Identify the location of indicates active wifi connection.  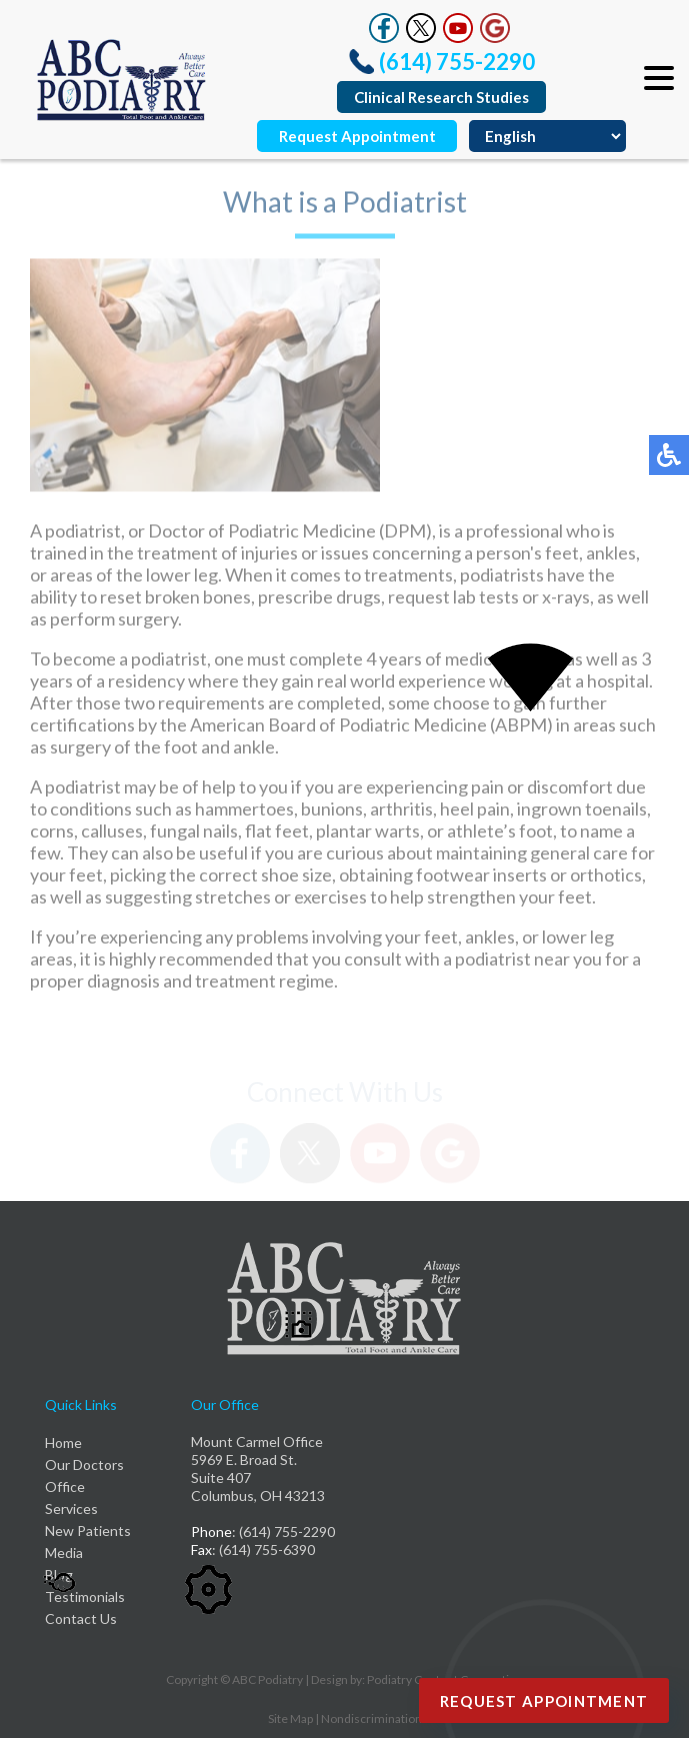
(530, 677).